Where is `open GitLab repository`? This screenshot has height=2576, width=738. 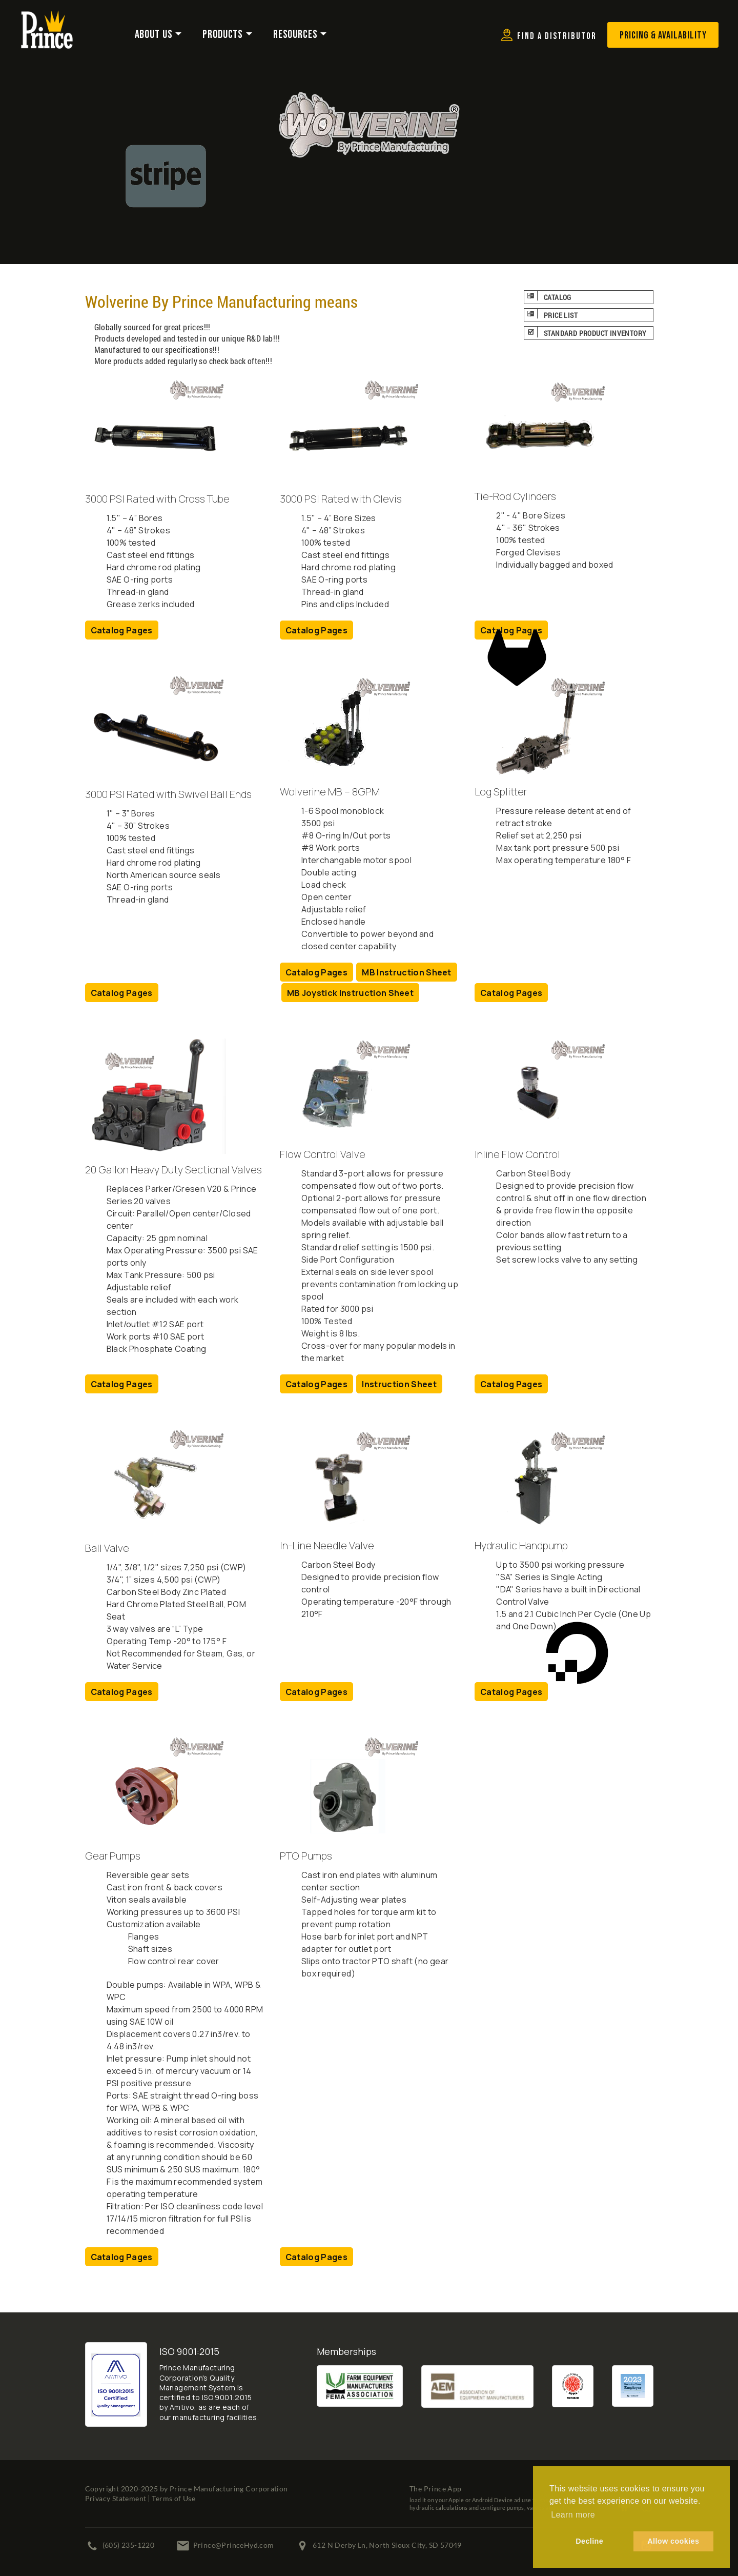
open GitLab repository is located at coordinates (517, 657).